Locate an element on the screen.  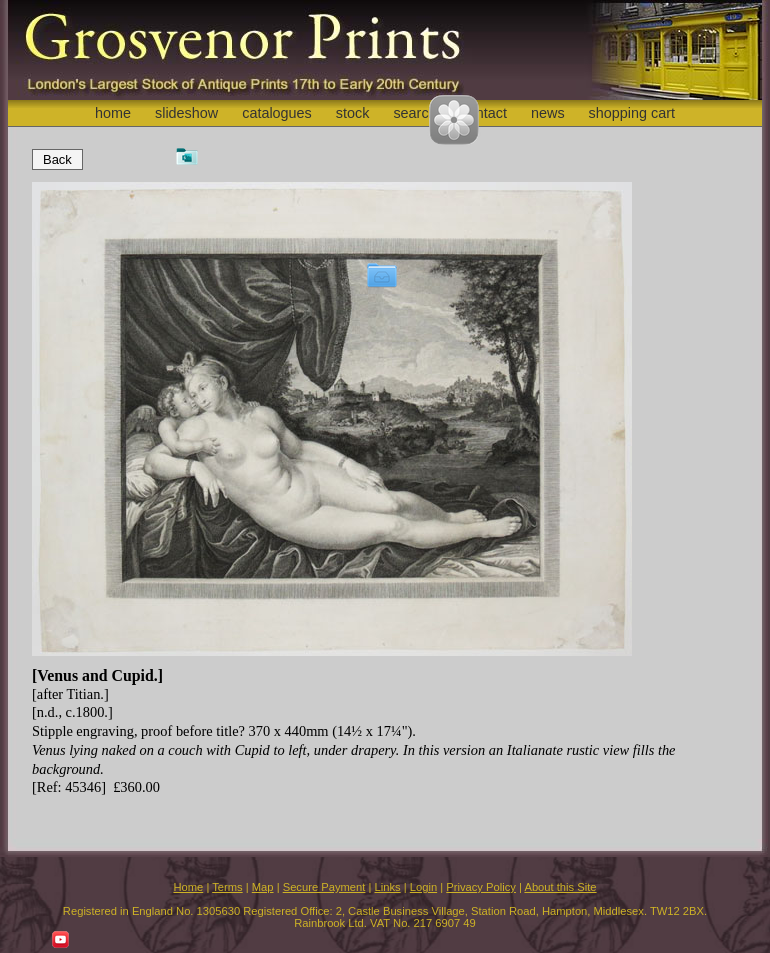
open the photos app is located at coordinates (454, 120).